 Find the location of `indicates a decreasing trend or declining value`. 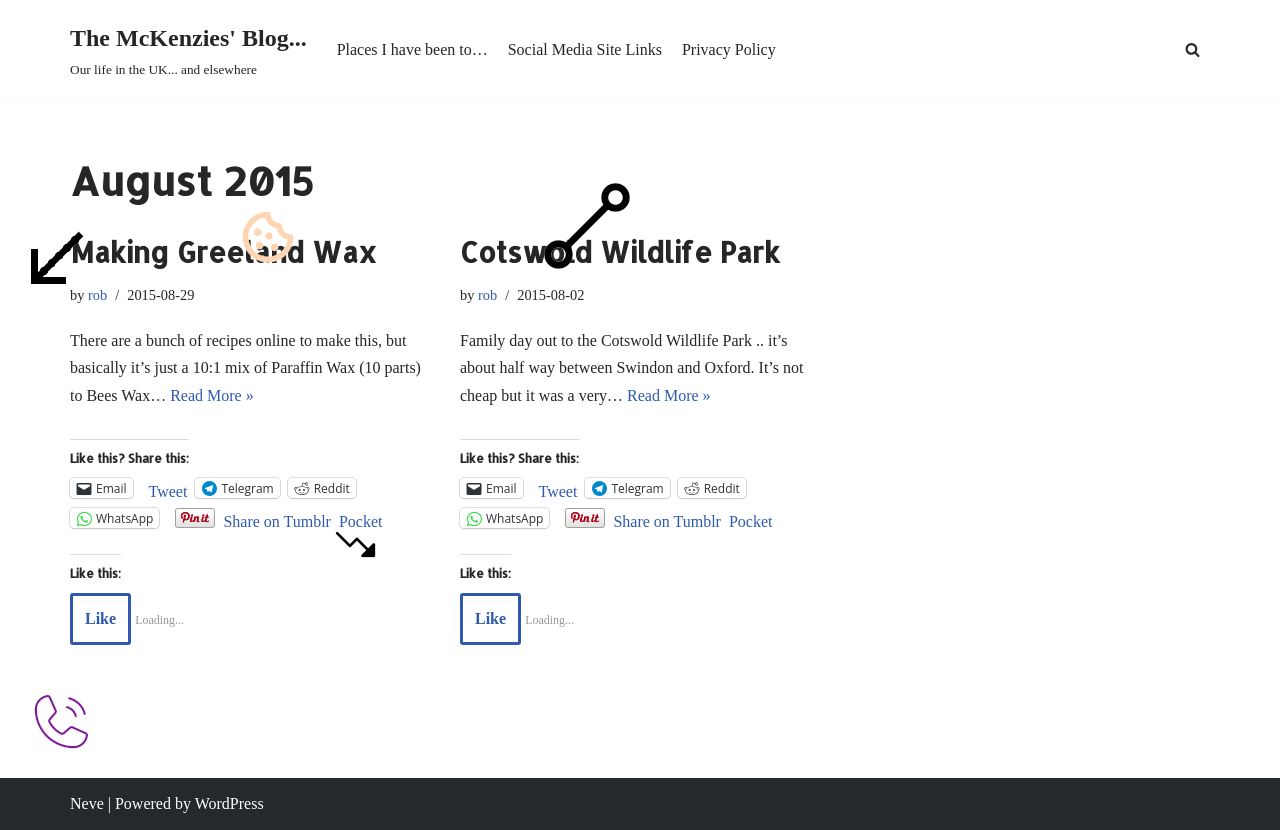

indicates a decreasing trend or declining value is located at coordinates (355, 544).